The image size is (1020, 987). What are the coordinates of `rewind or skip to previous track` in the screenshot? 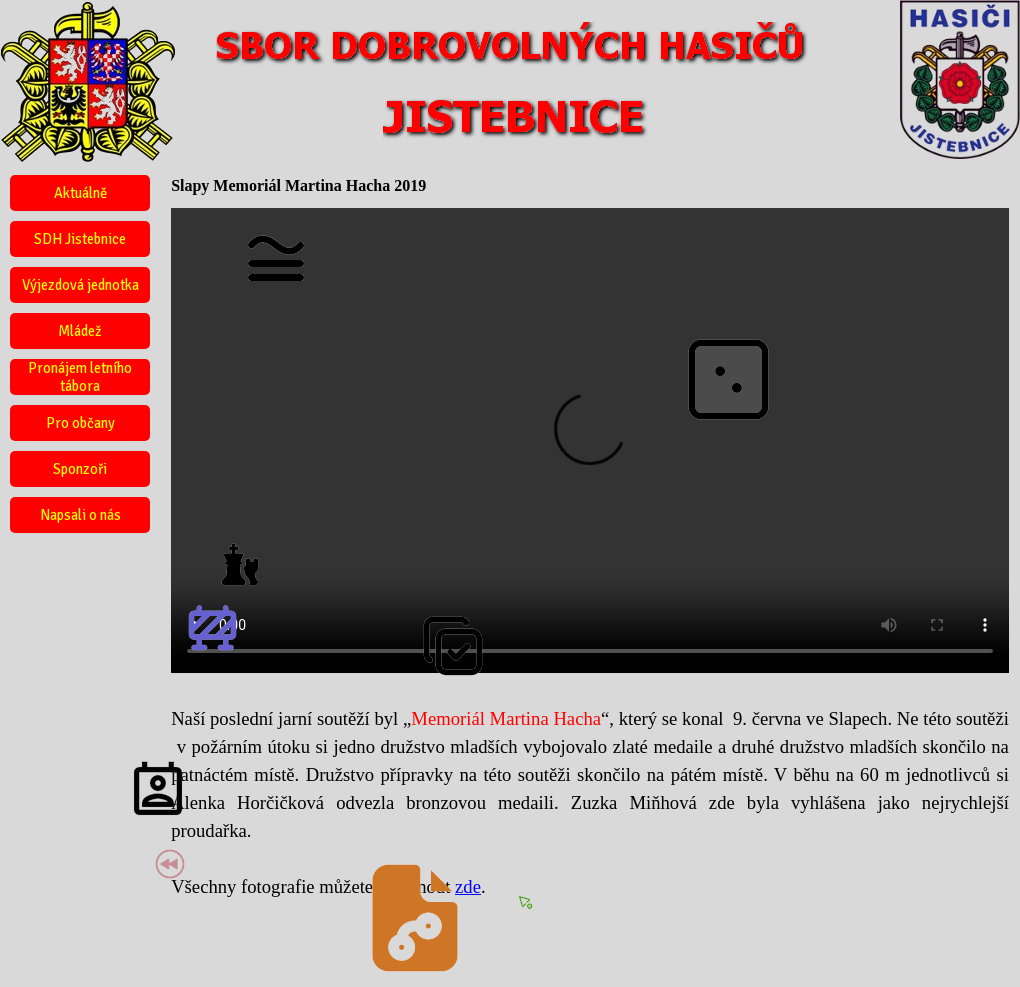 It's located at (170, 864).